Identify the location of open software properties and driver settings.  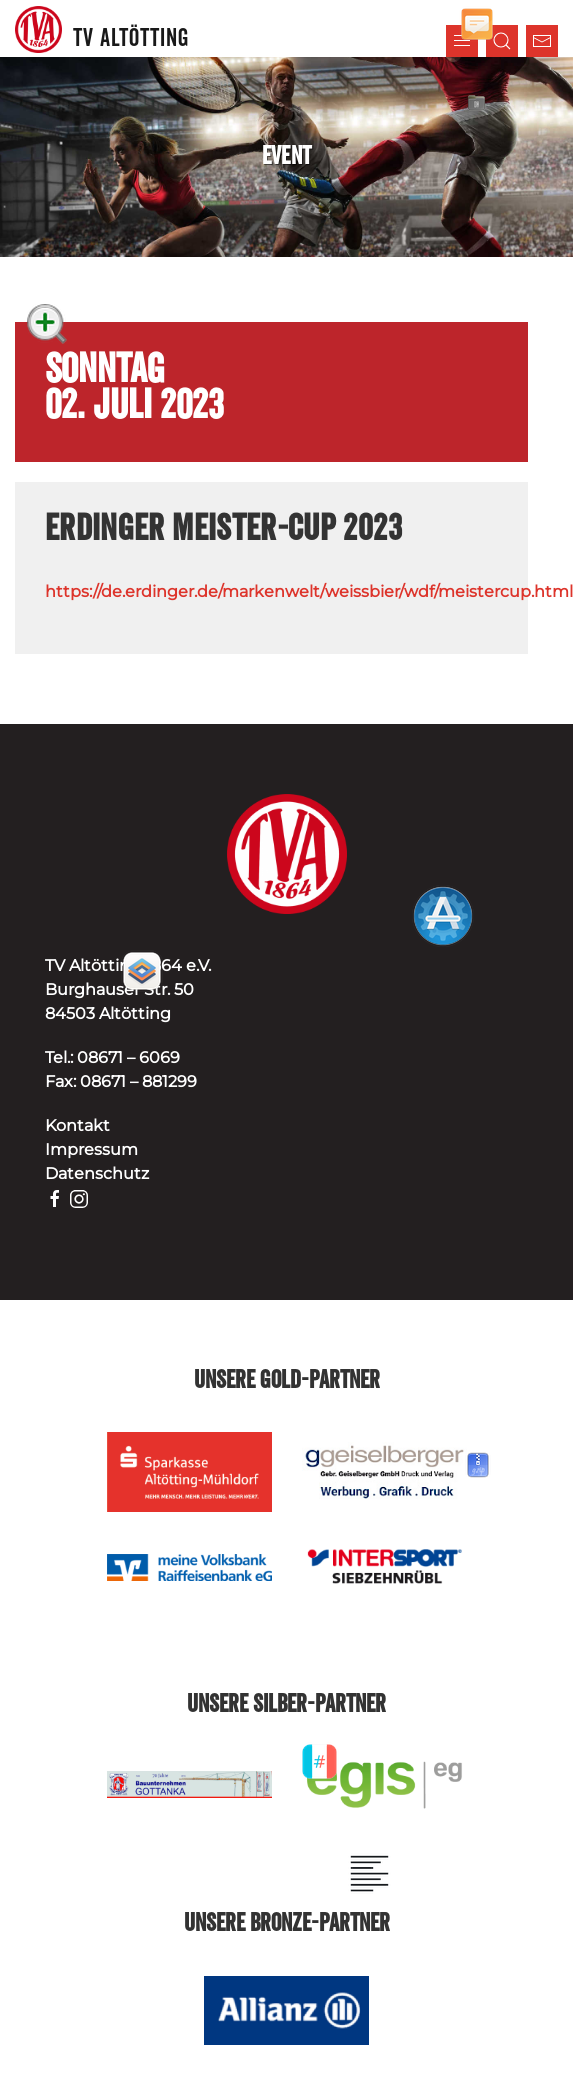
(443, 916).